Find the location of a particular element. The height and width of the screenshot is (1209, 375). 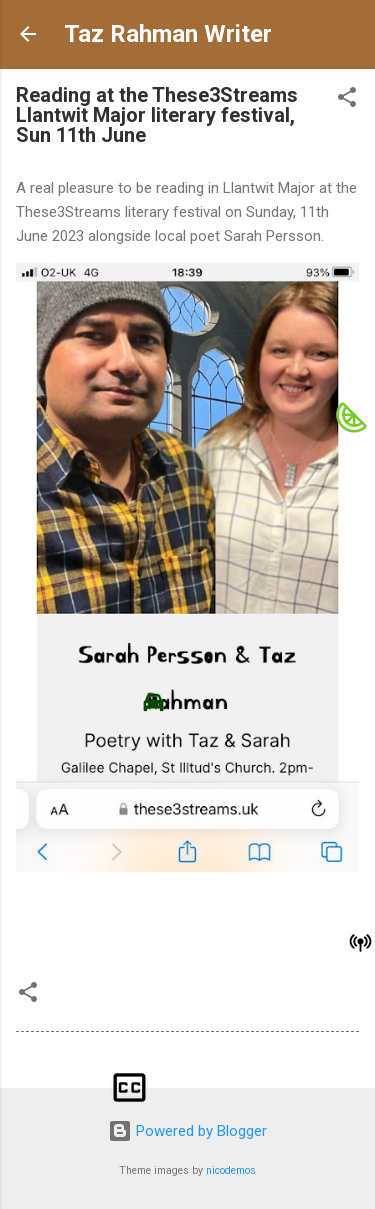

enable closed captions for video content is located at coordinates (129, 1087).